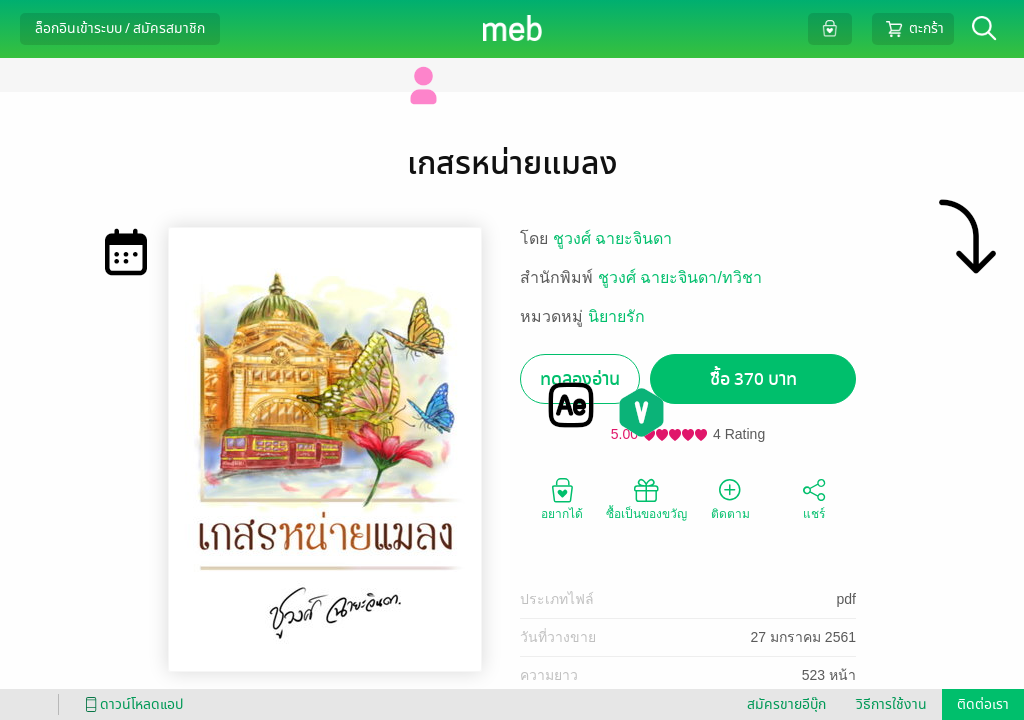 This screenshot has width=1024, height=720. I want to click on redirect or forward content downward, so click(967, 236).